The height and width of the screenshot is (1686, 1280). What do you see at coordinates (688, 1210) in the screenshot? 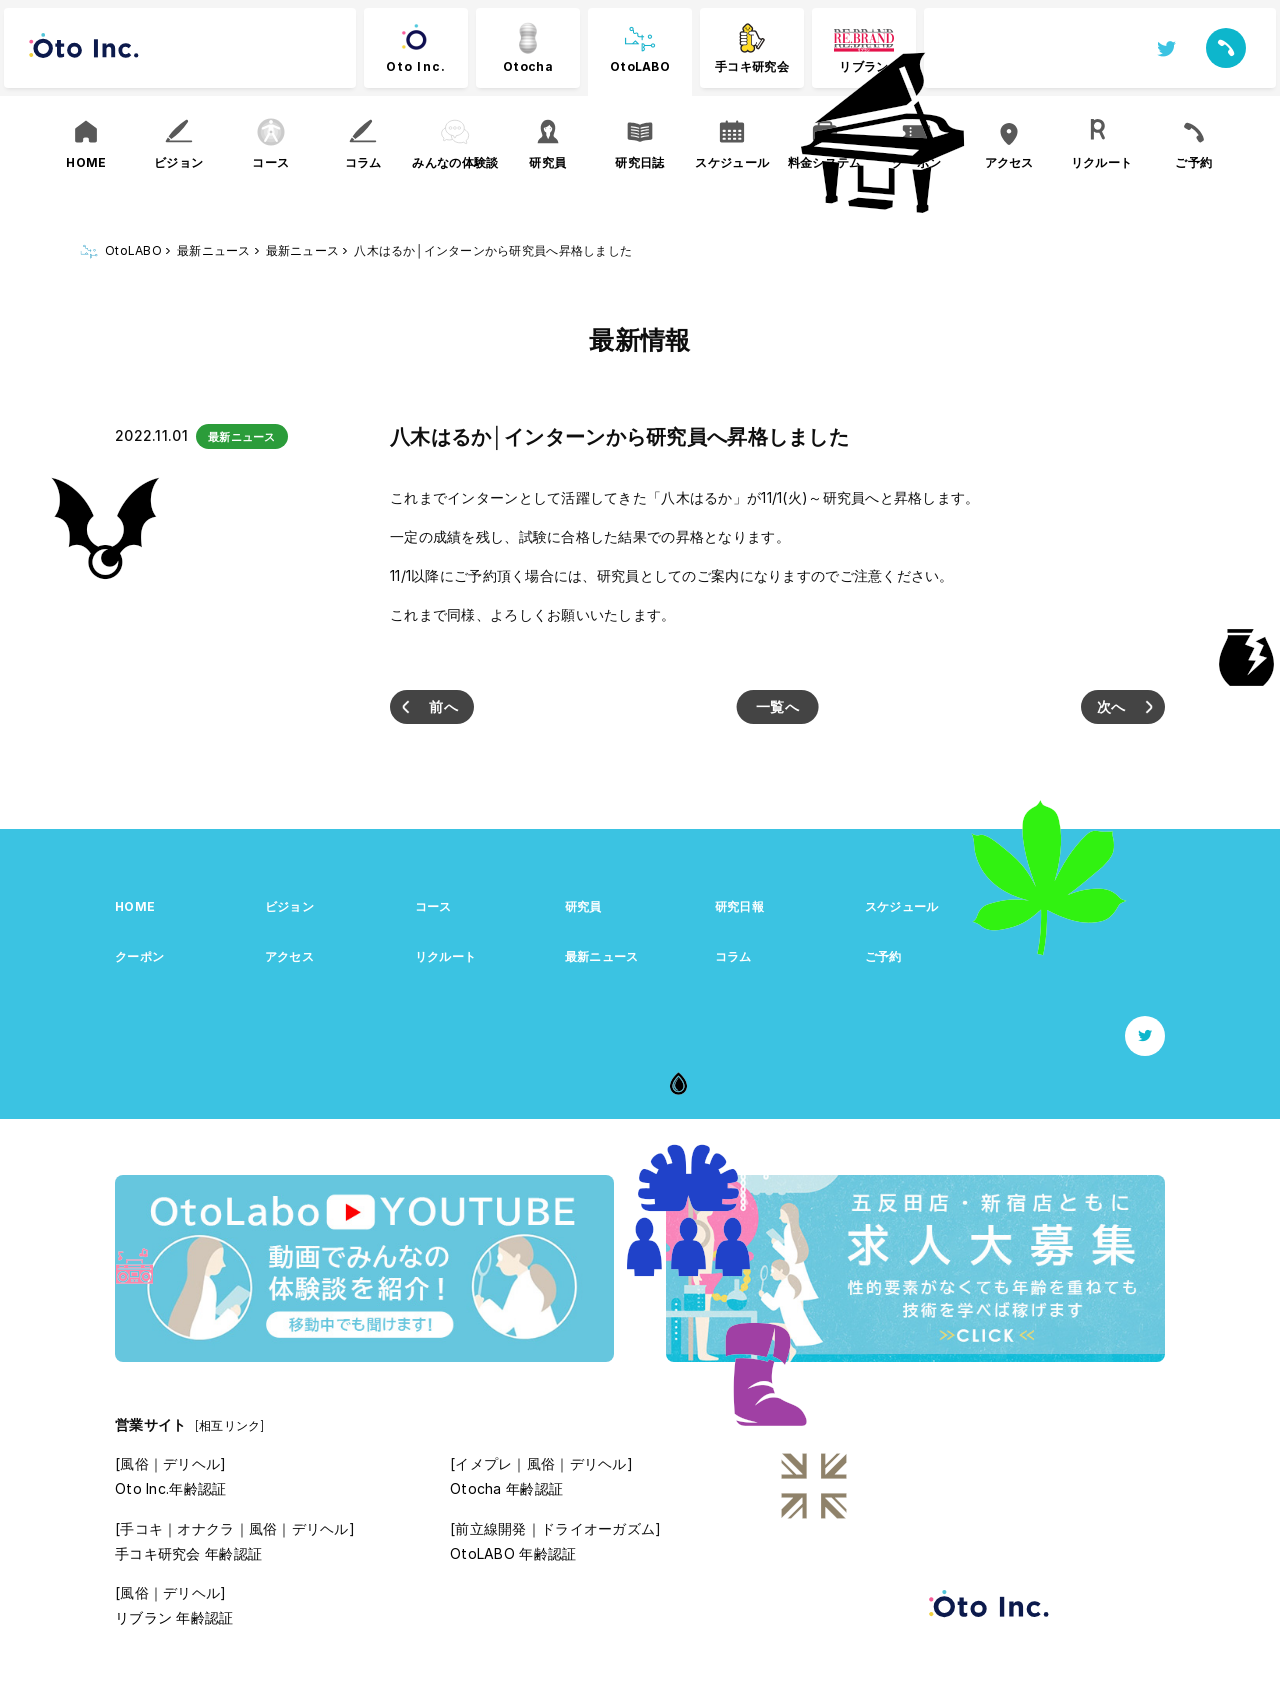
I see `access collaborative brainstorming features` at bounding box center [688, 1210].